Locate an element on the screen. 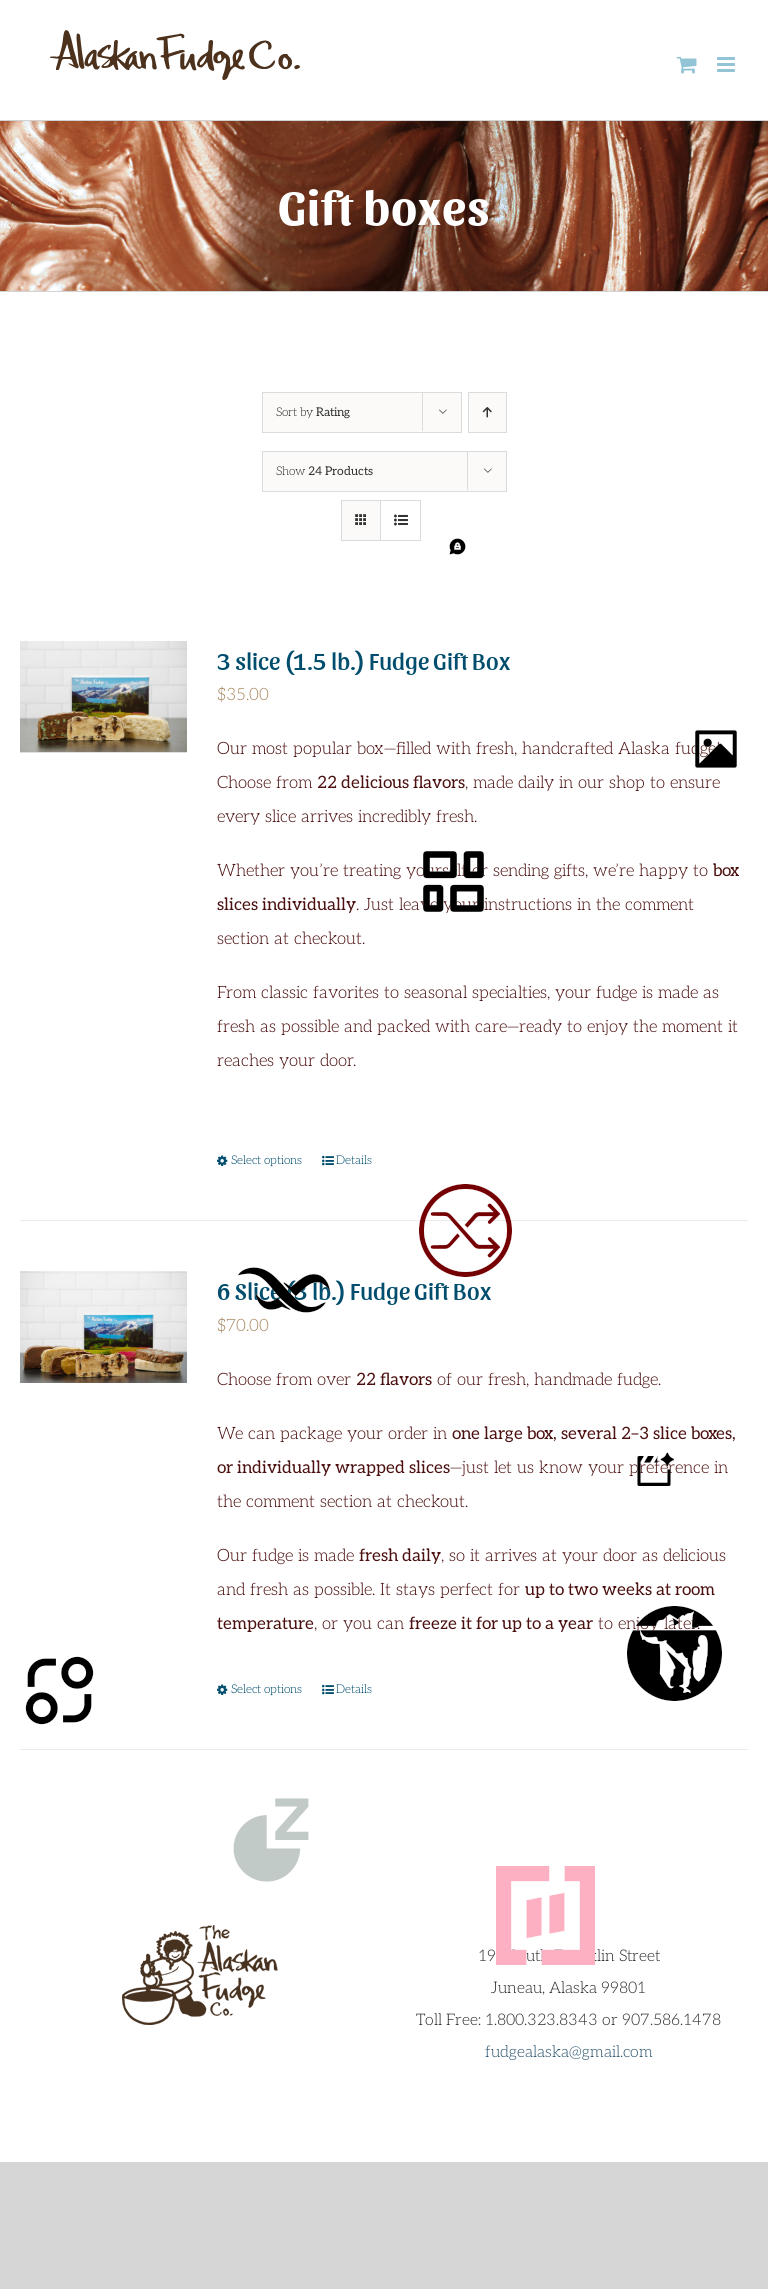  open the RTLZWEI app or website is located at coordinates (545, 1915).